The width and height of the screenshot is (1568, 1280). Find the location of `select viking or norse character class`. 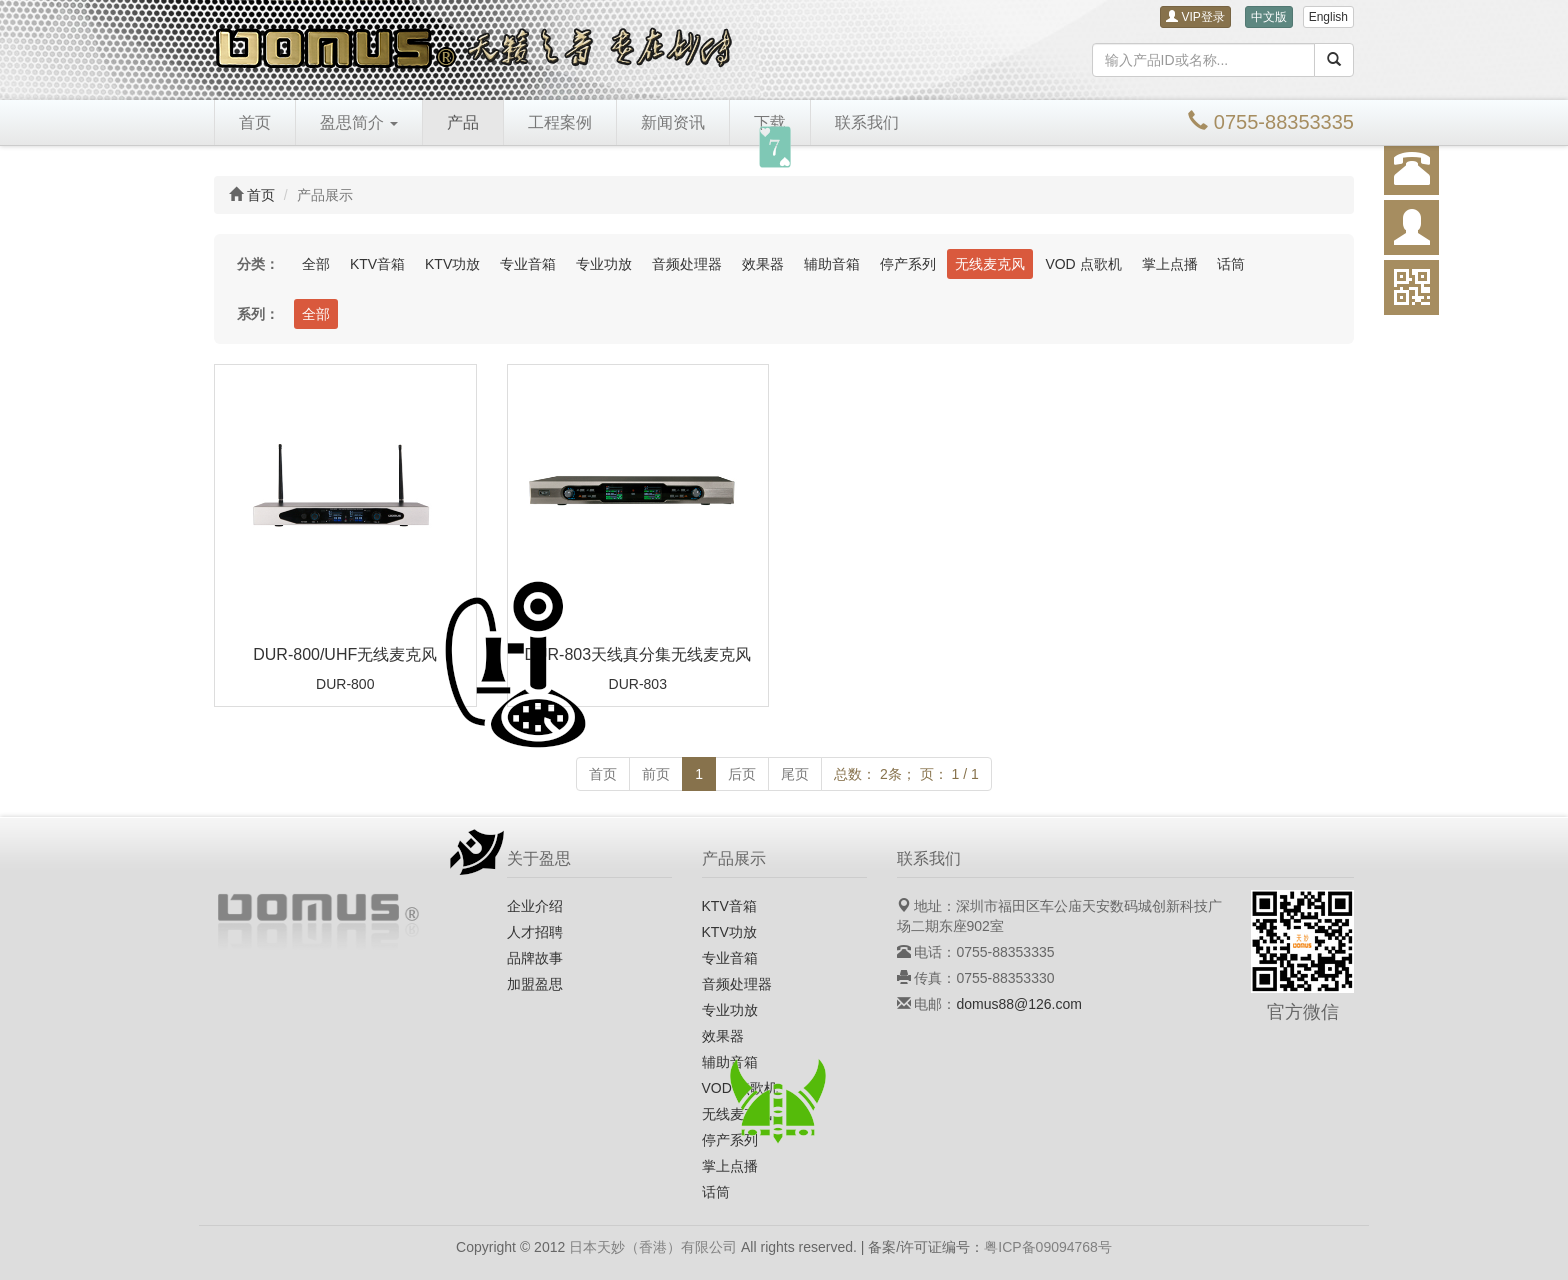

select viking or norse character class is located at coordinates (778, 1099).